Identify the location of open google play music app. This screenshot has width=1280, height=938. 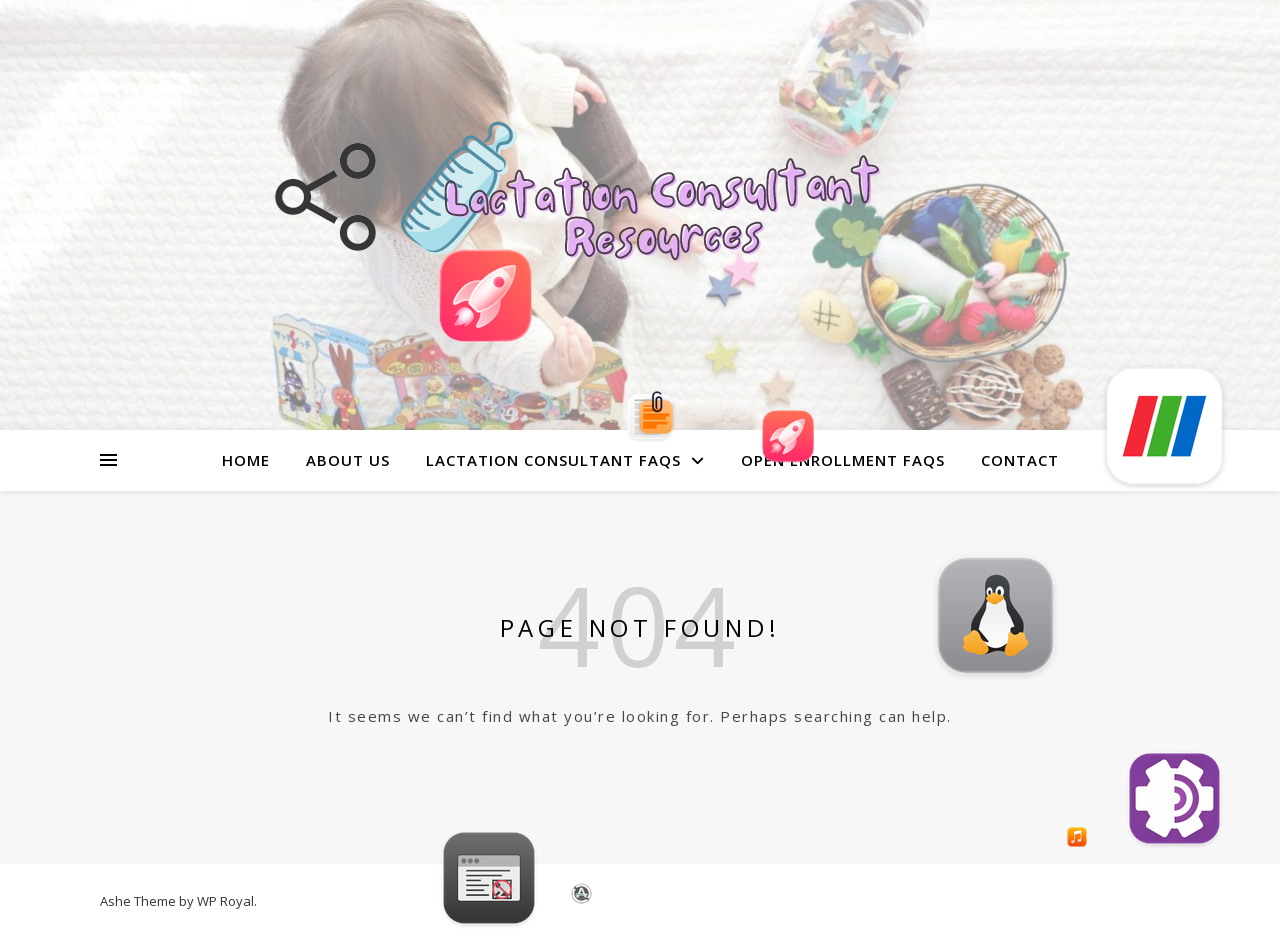
(1077, 837).